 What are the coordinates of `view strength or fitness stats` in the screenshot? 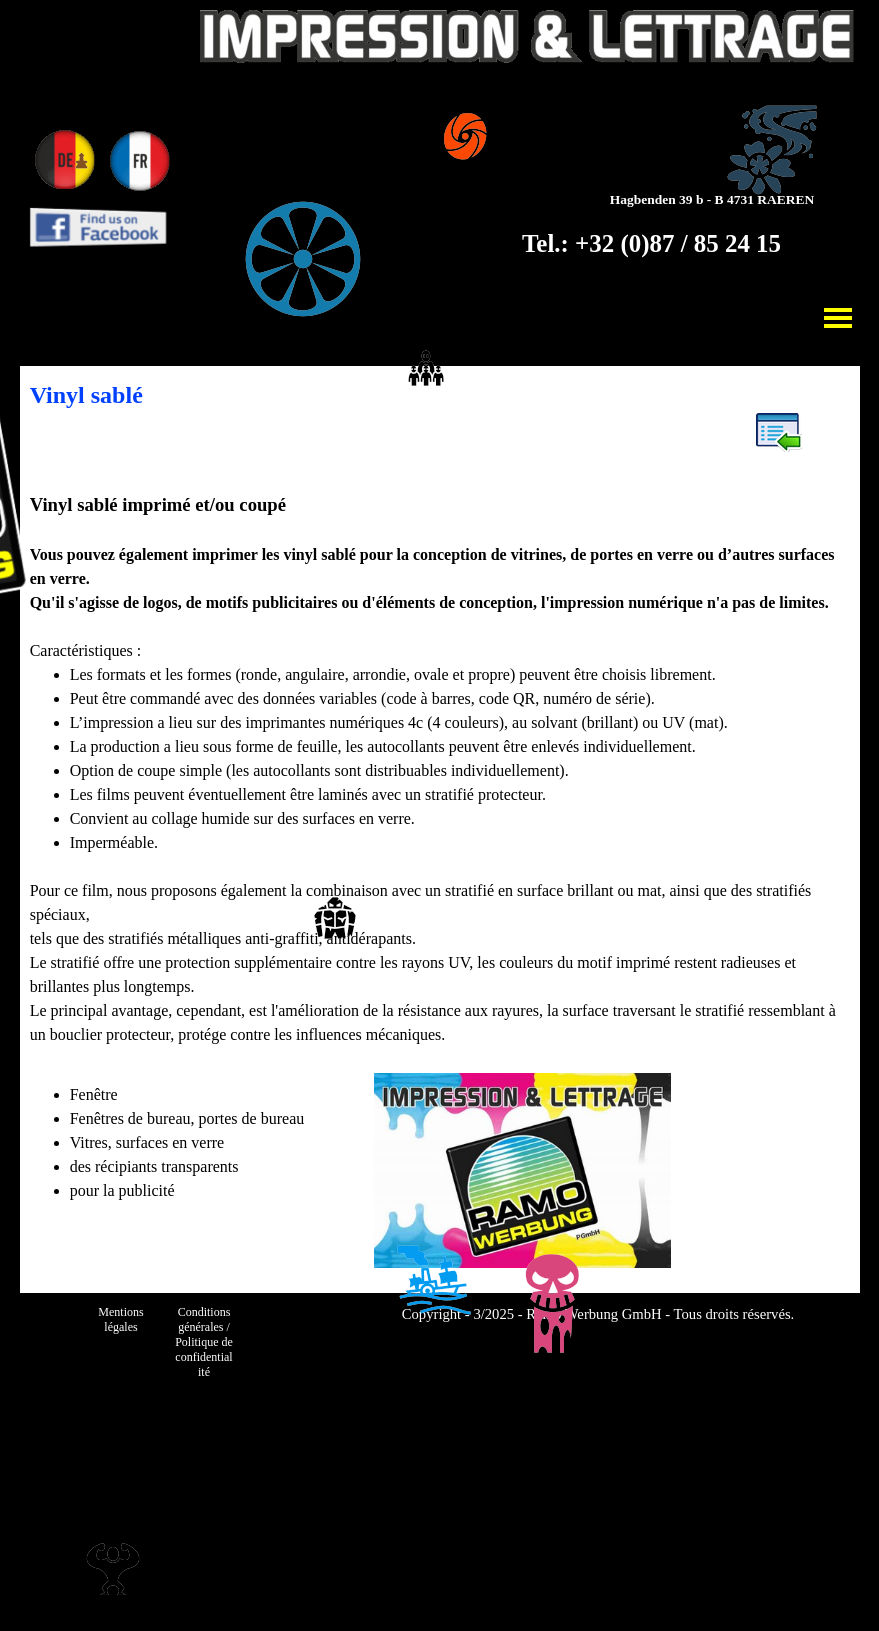 It's located at (113, 1569).